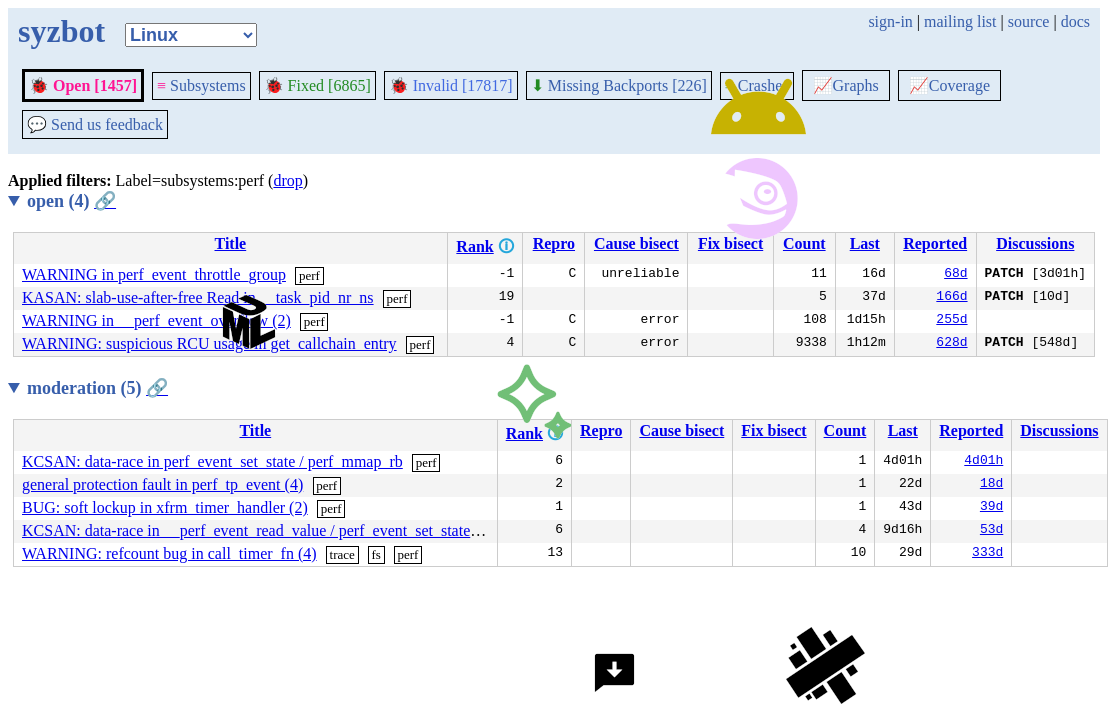  Describe the element at coordinates (758, 106) in the screenshot. I see `android operating system logo` at that location.